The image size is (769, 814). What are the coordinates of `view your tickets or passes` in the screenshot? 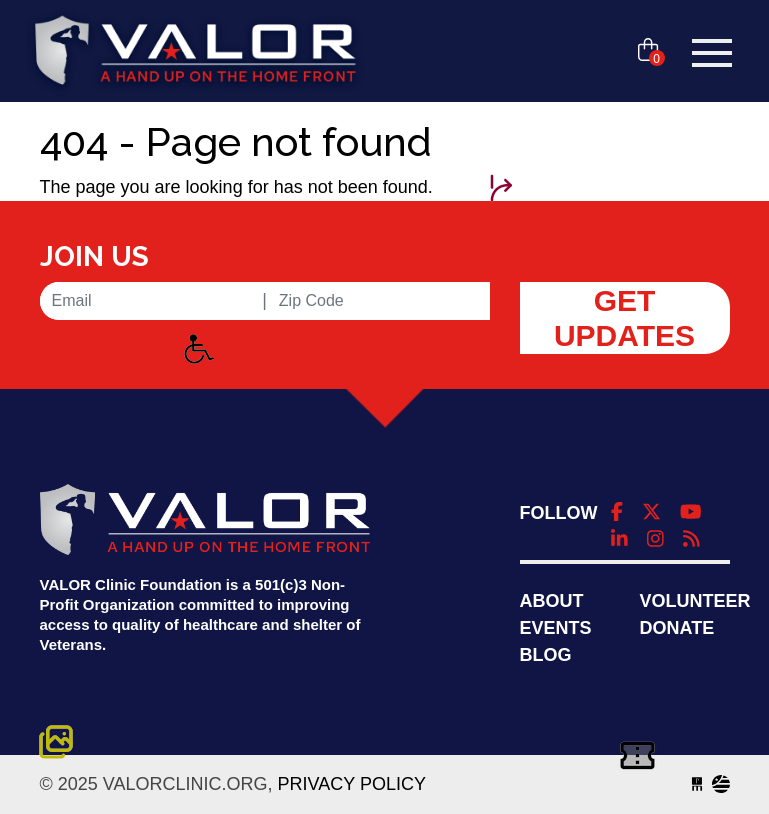 It's located at (637, 755).